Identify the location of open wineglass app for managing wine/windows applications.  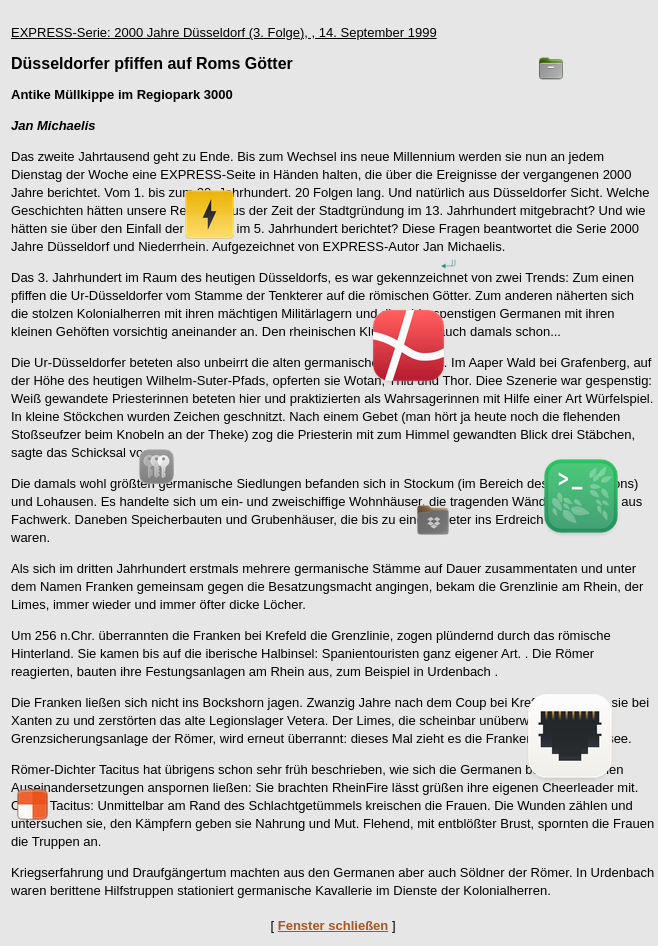
(408, 345).